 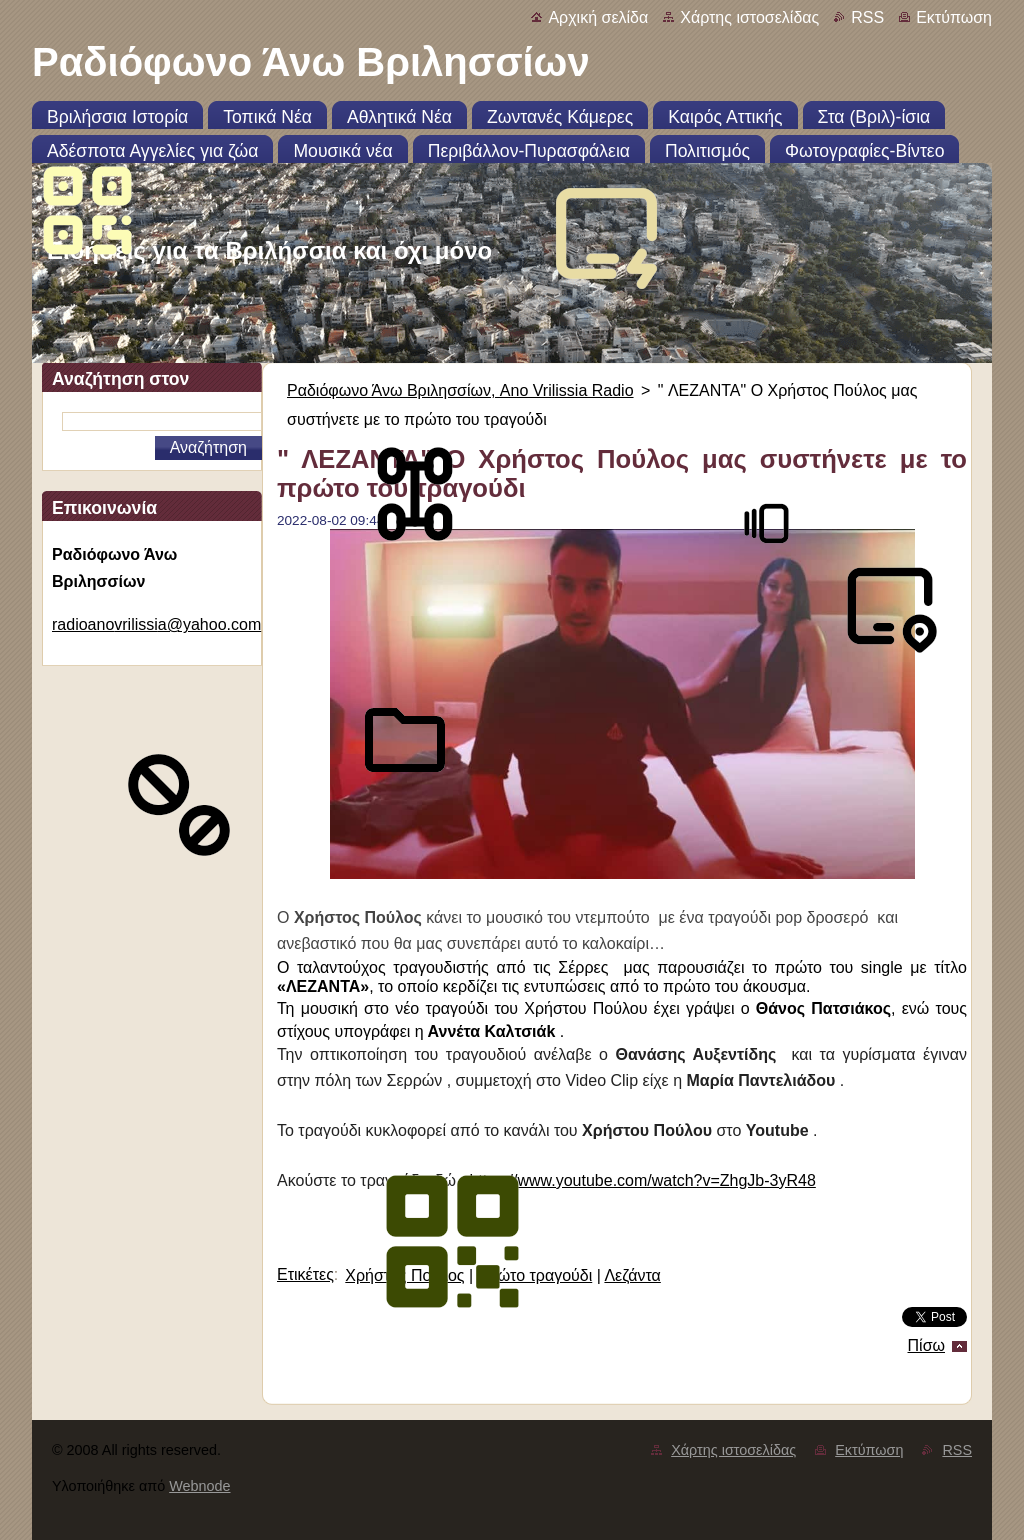 I want to click on select 4WD or all-wheel drive mode, so click(x=415, y=494).